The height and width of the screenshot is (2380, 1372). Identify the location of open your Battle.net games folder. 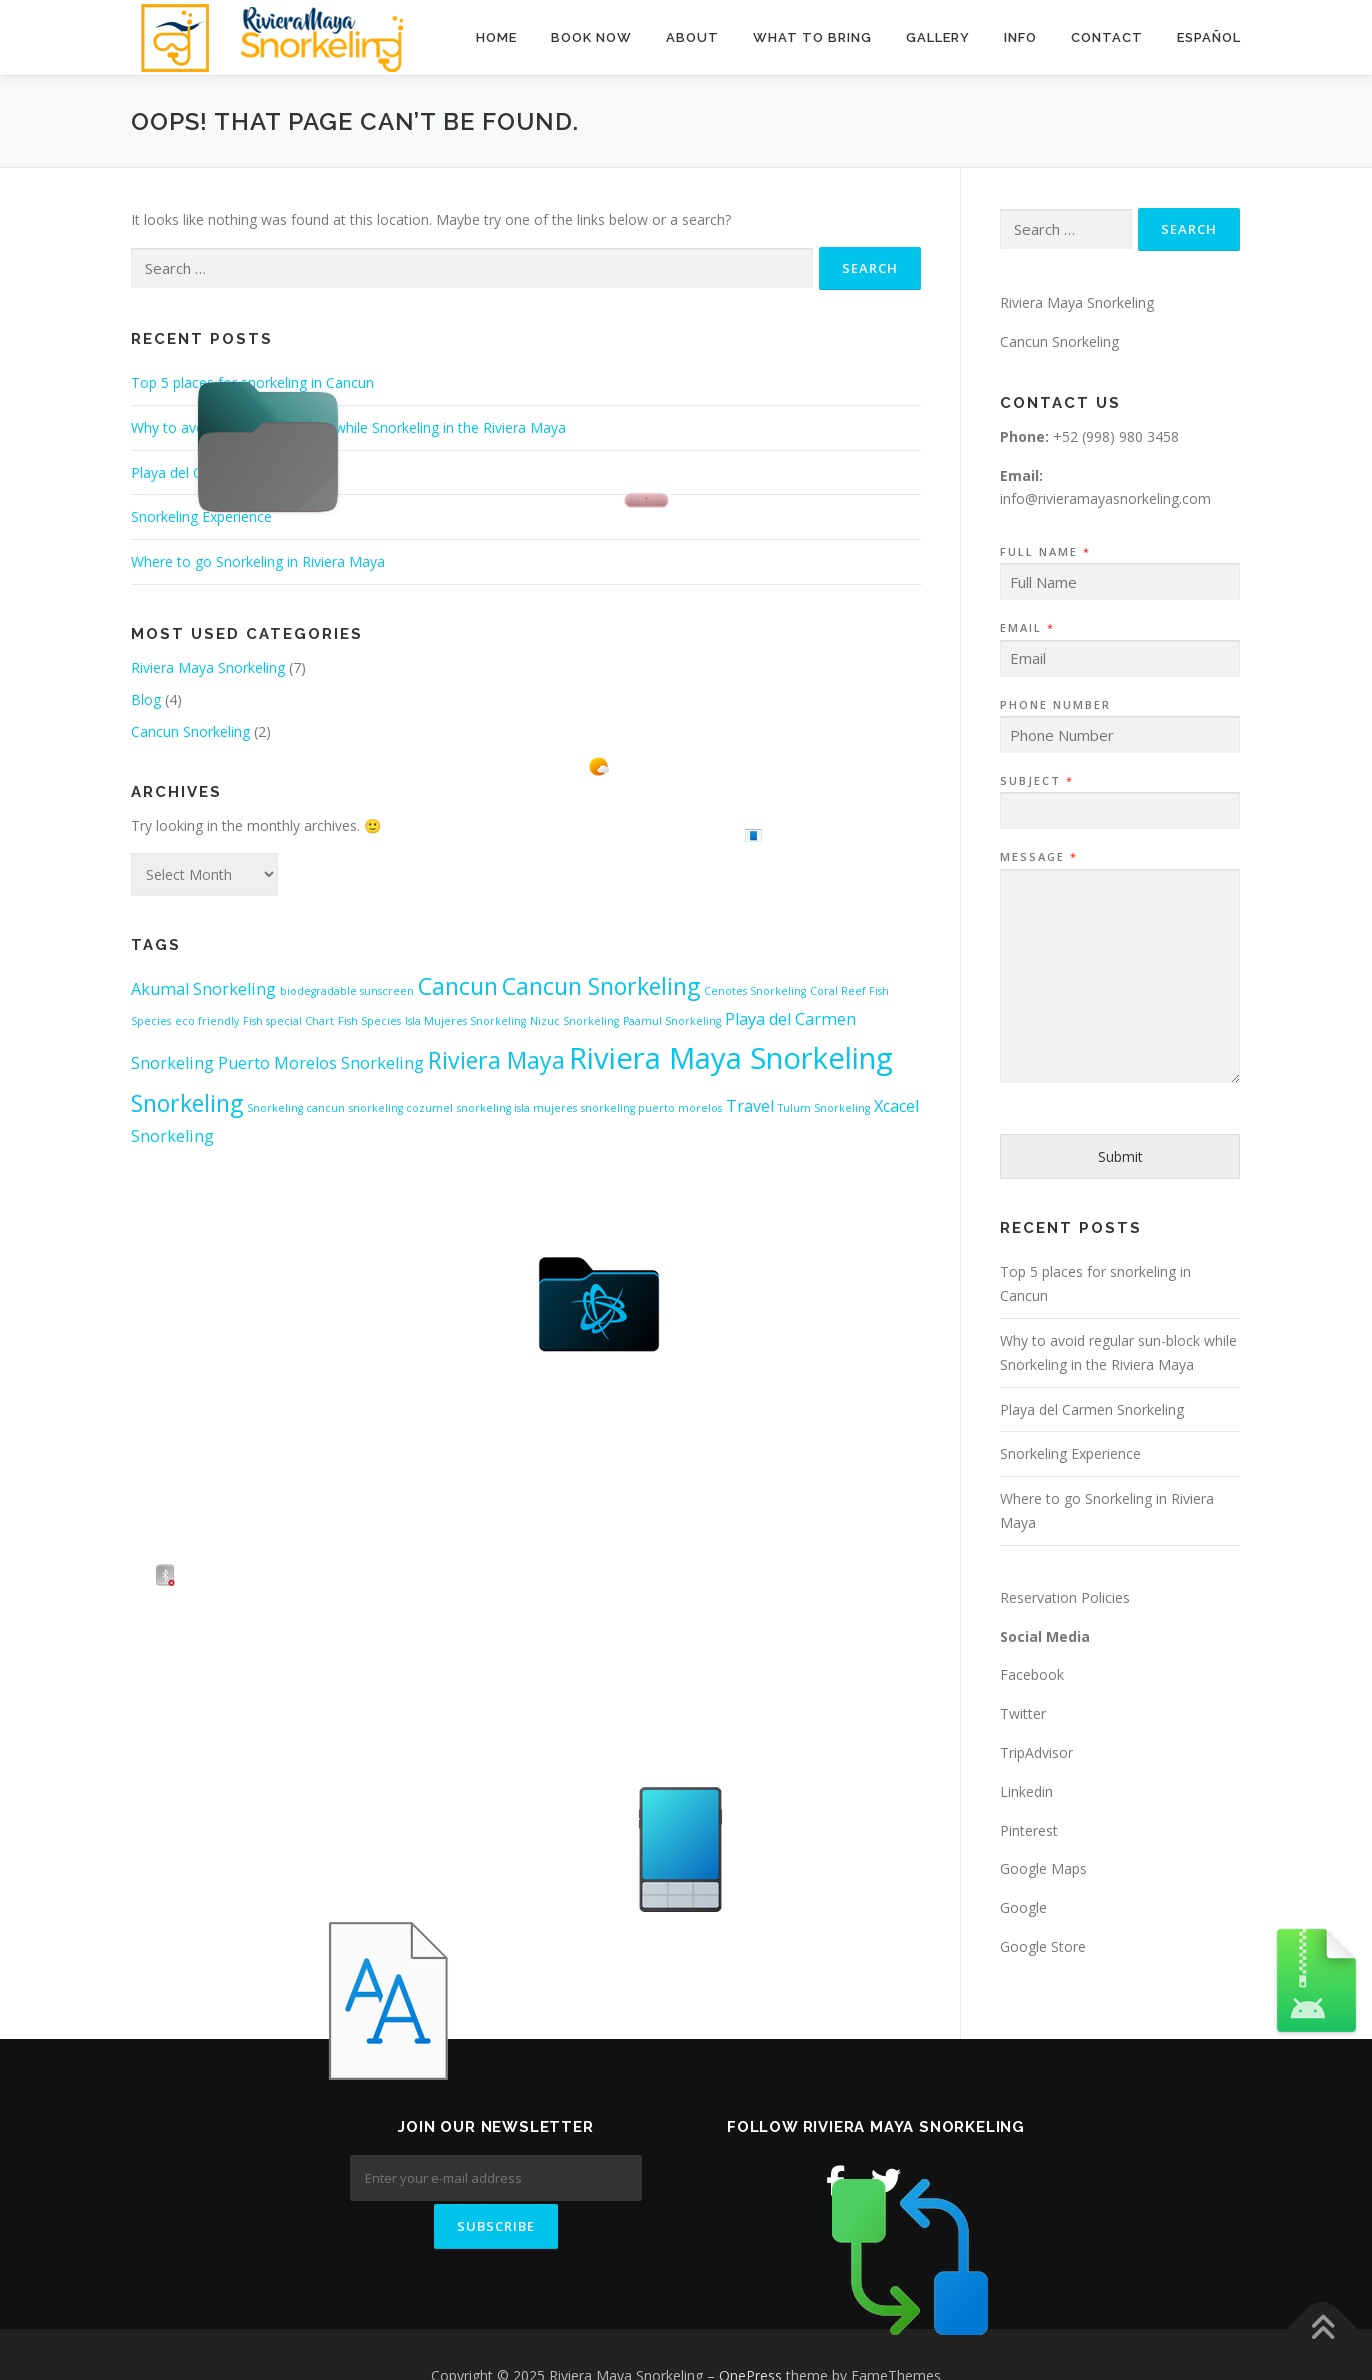
(598, 1307).